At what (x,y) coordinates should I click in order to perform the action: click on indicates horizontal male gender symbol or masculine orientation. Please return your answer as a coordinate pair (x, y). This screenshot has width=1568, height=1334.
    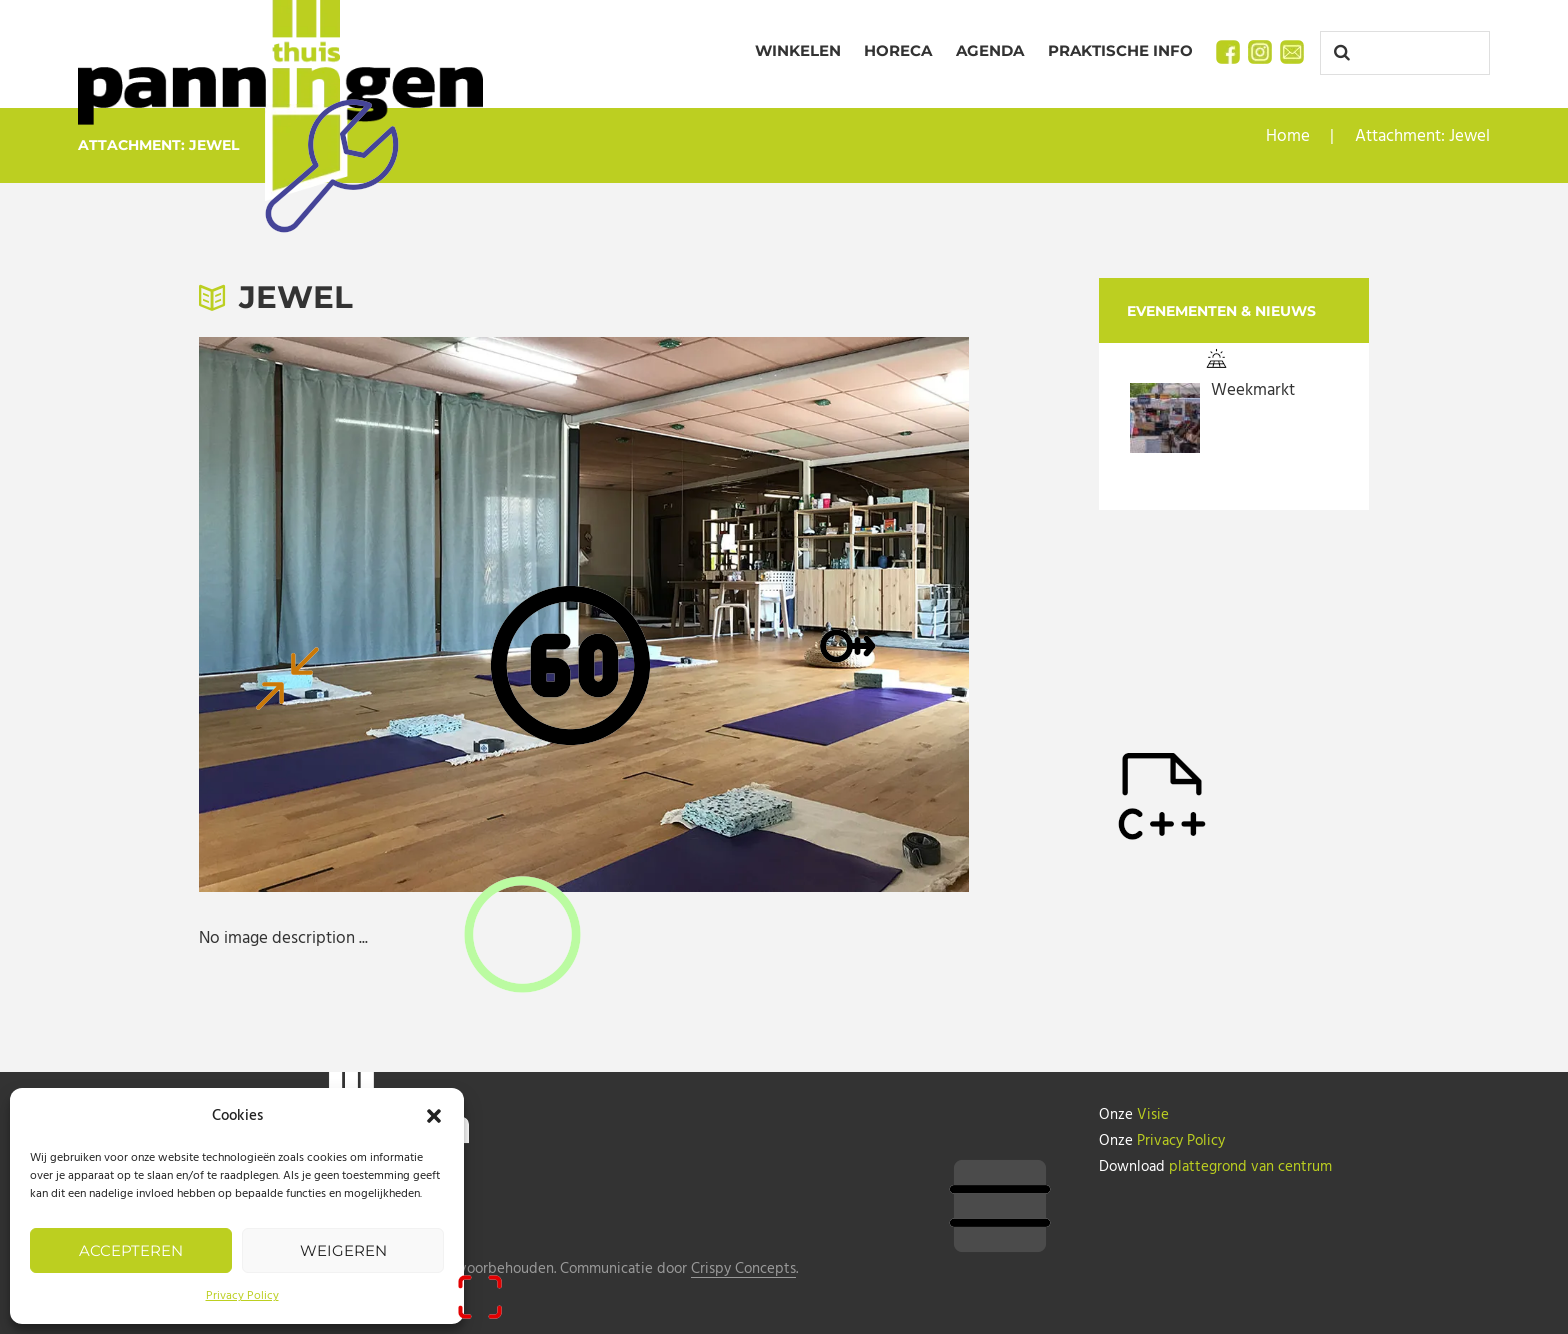
    Looking at the image, I should click on (847, 646).